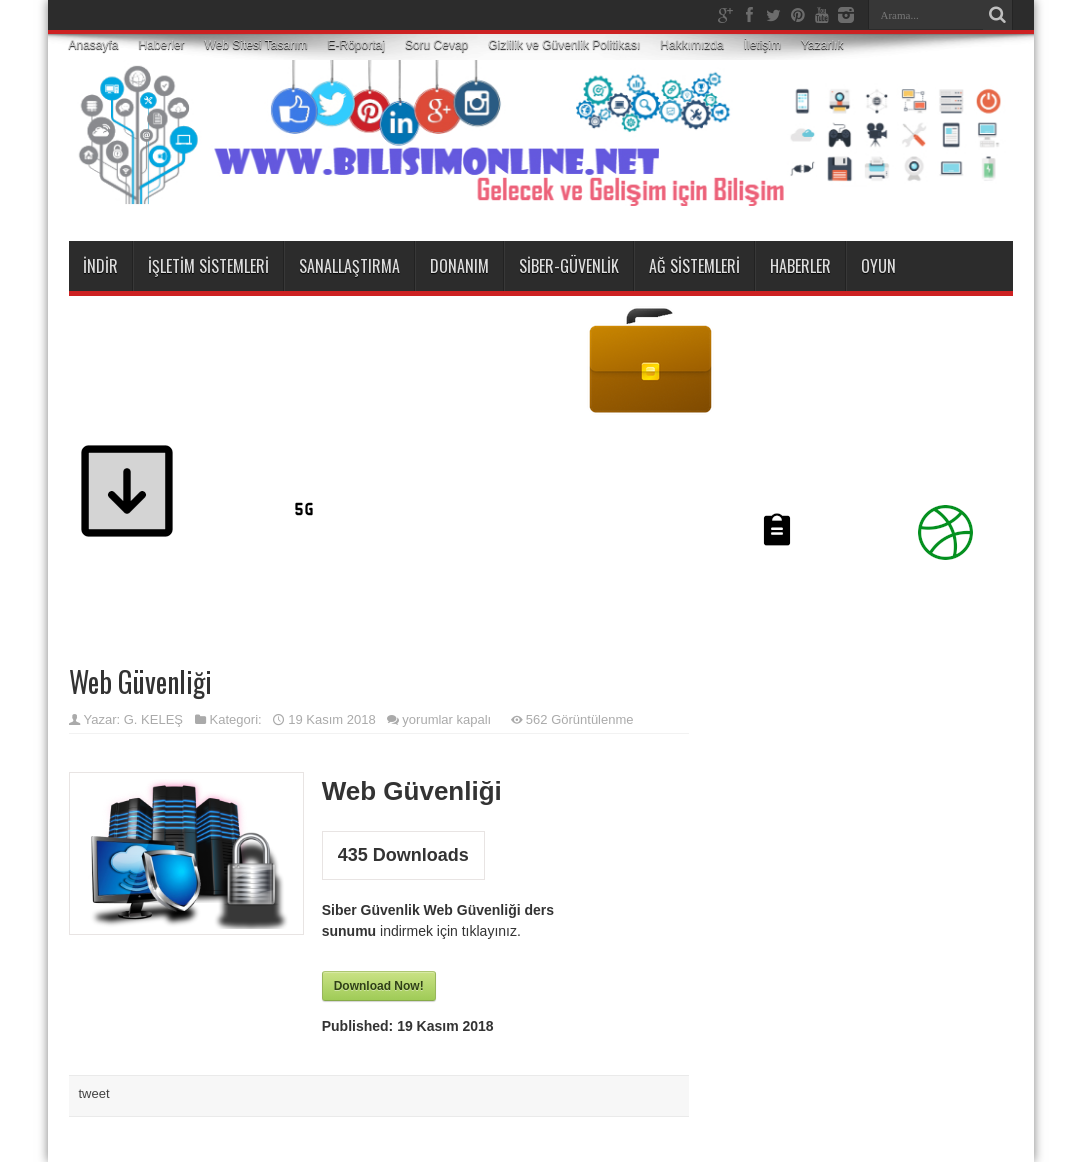 The height and width of the screenshot is (1162, 1081). I want to click on indicates 5G network connectivity status, so click(304, 509).